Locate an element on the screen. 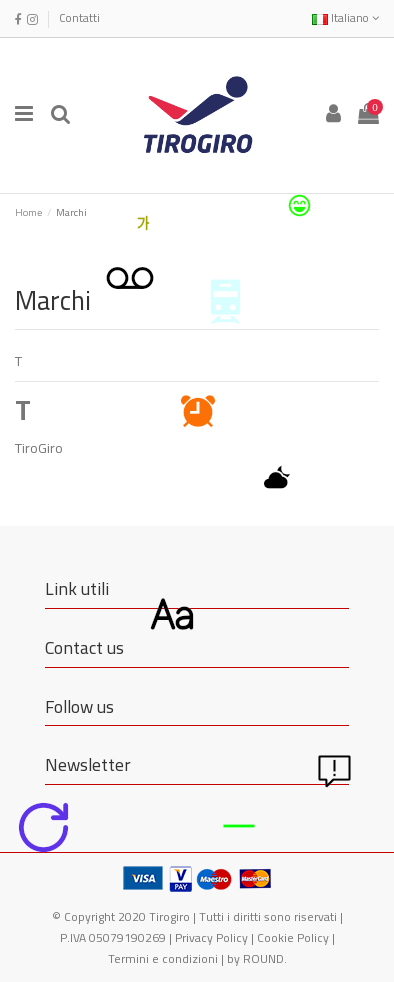 This screenshot has height=982, width=394. adjust text or font settings is located at coordinates (172, 614).